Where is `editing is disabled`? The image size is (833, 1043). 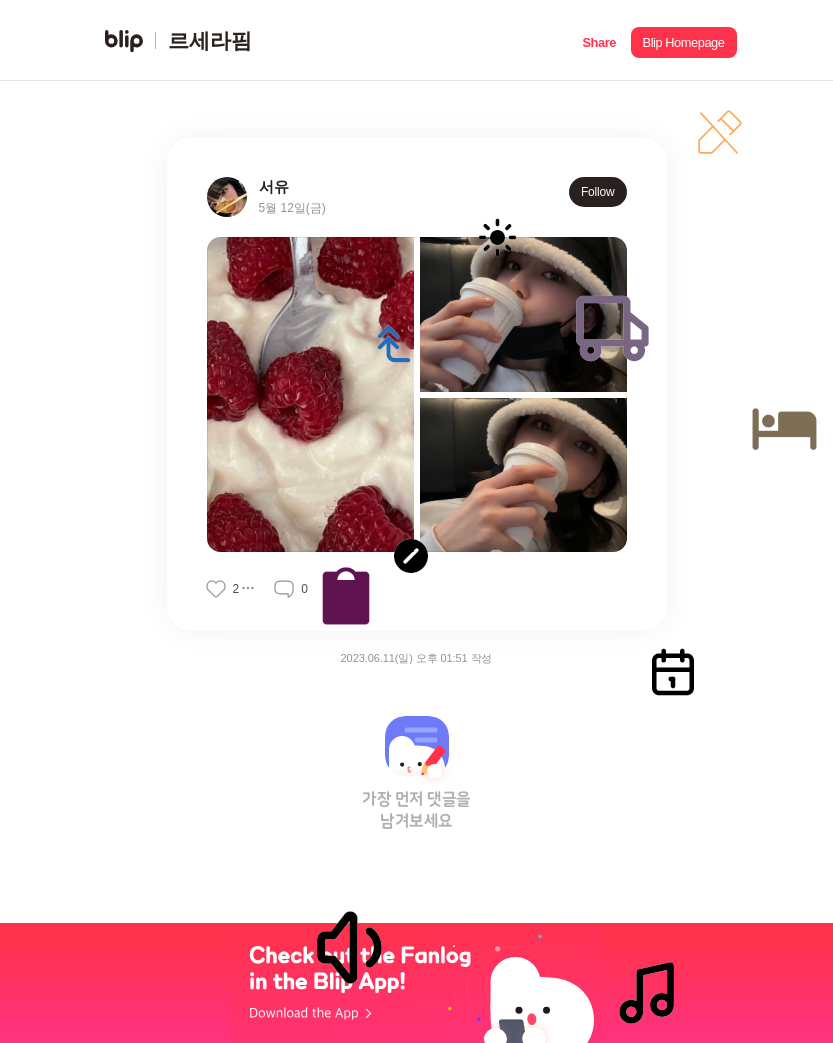 editing is disabled is located at coordinates (719, 133).